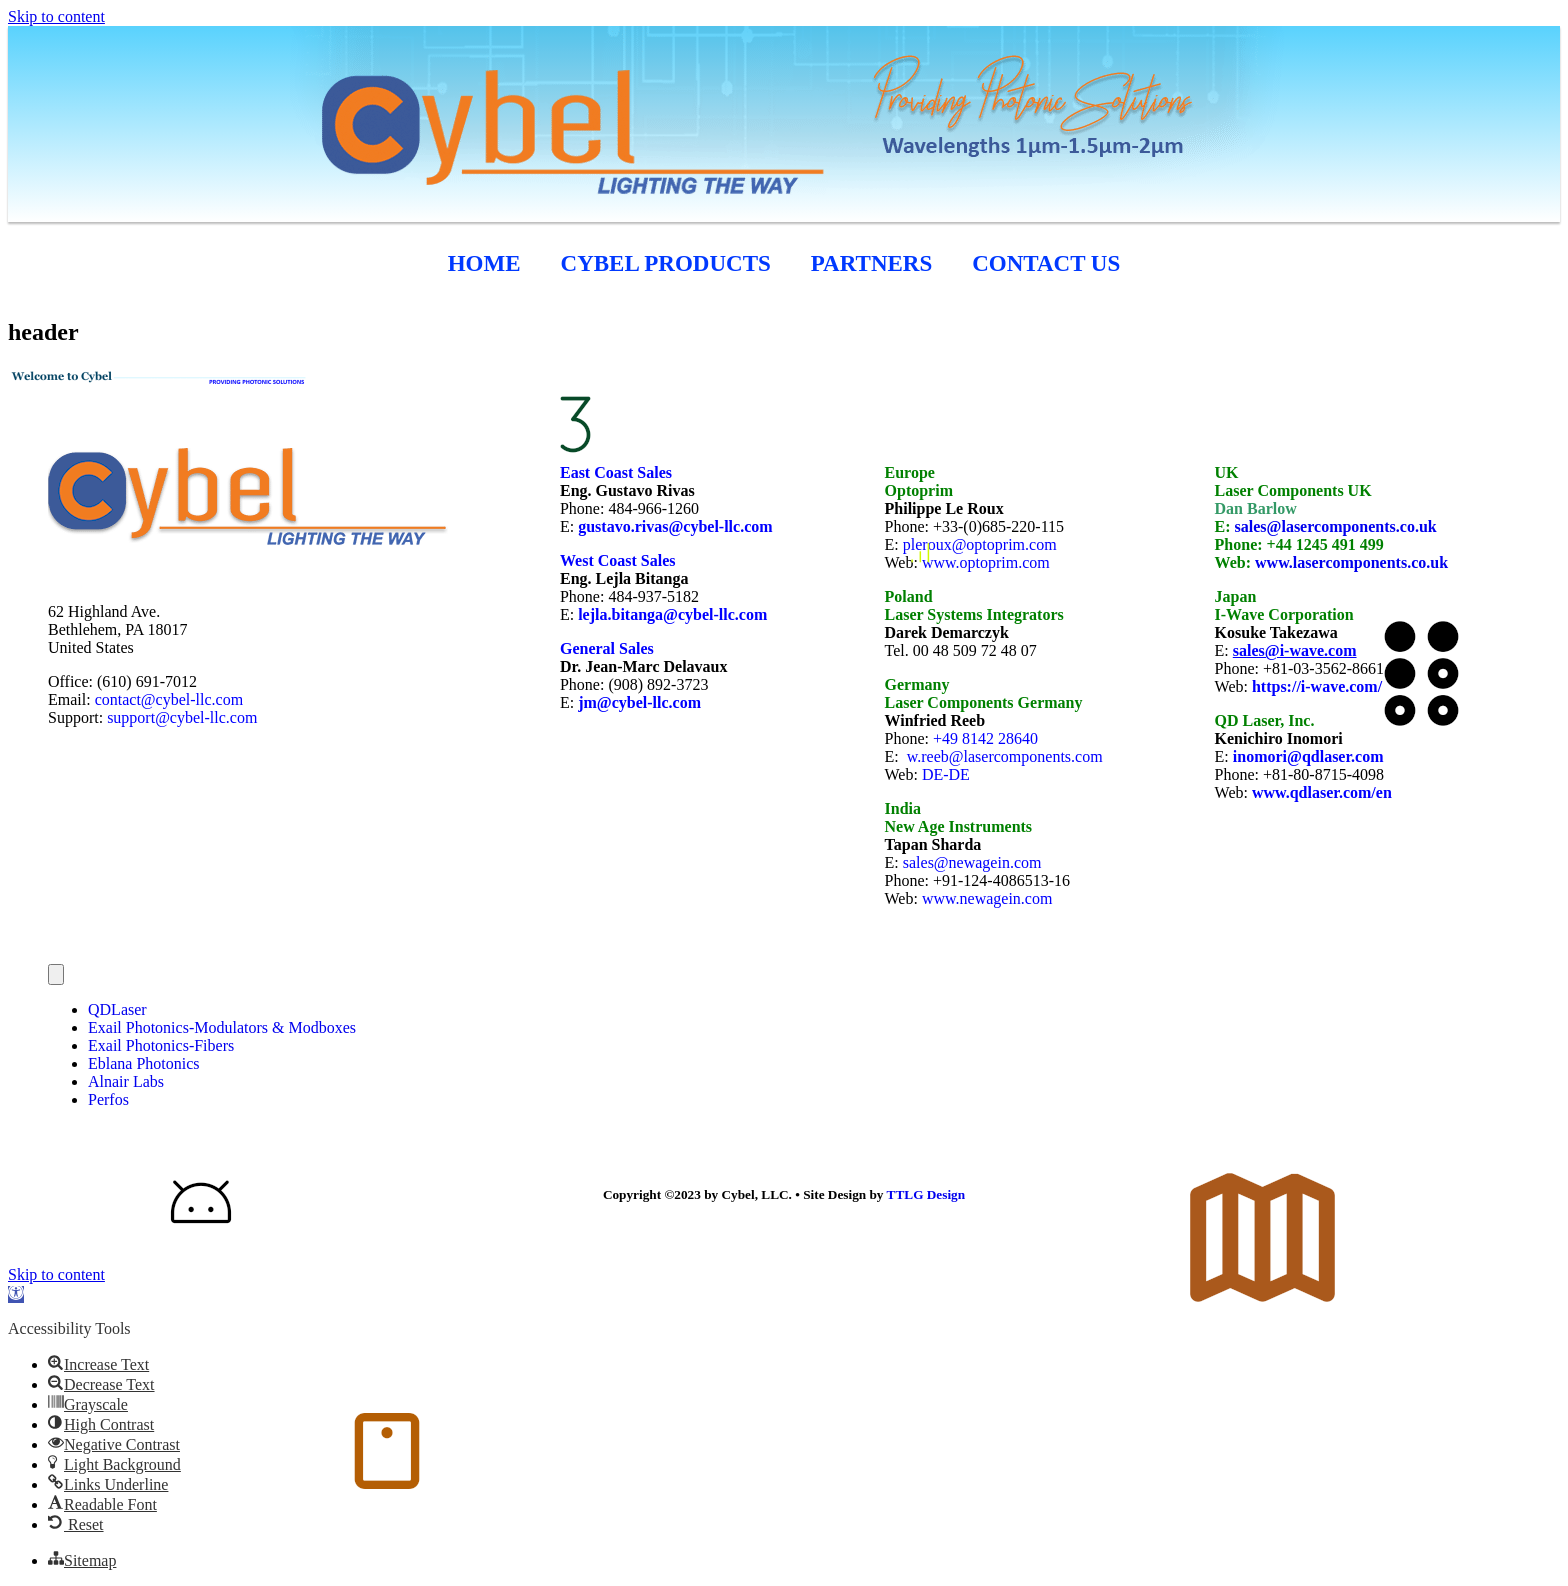 This screenshot has height=1586, width=1568. I want to click on open map view, so click(1262, 1237).